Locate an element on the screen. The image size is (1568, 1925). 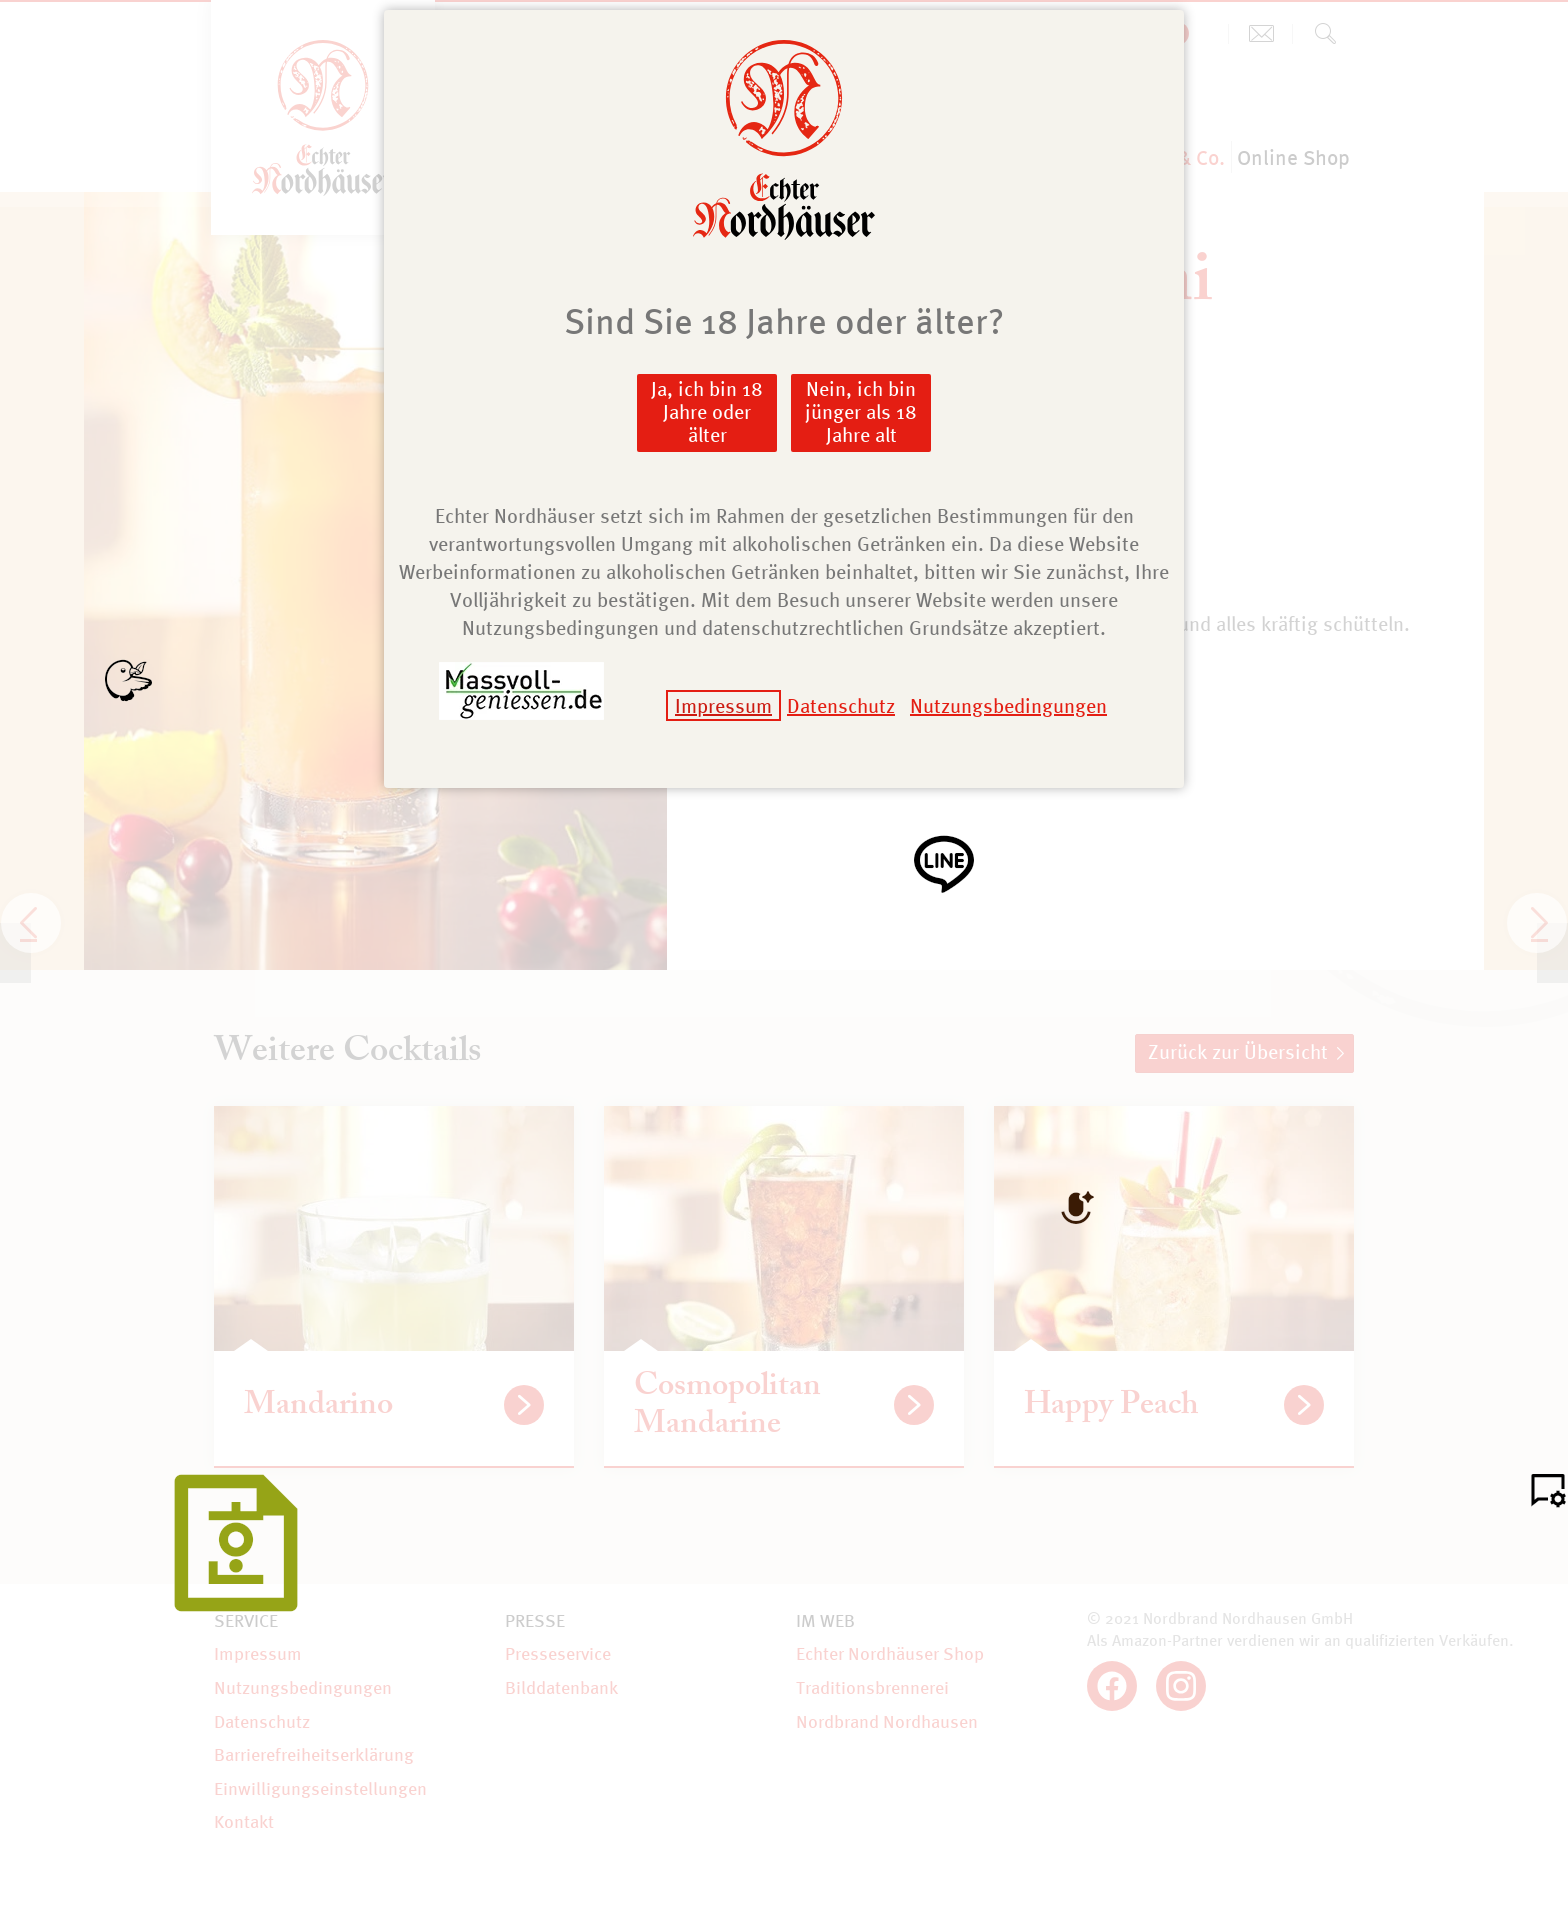
open chat settings is located at coordinates (1548, 1489).